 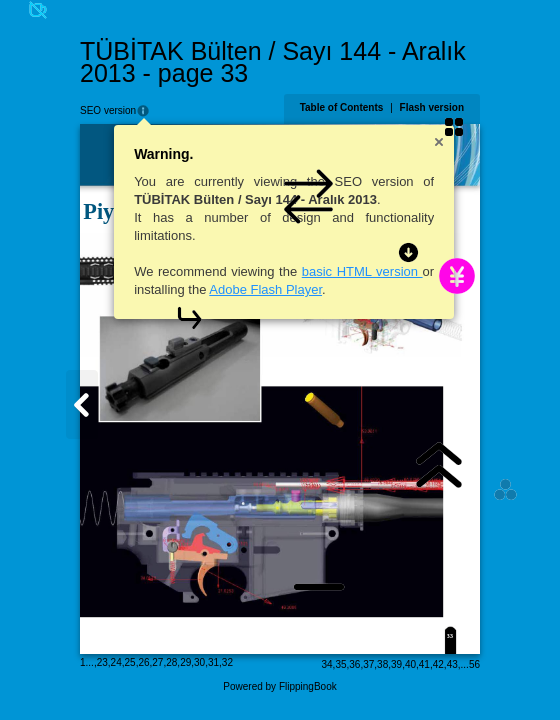 I want to click on view connected accounts or integrations, so click(x=505, y=489).